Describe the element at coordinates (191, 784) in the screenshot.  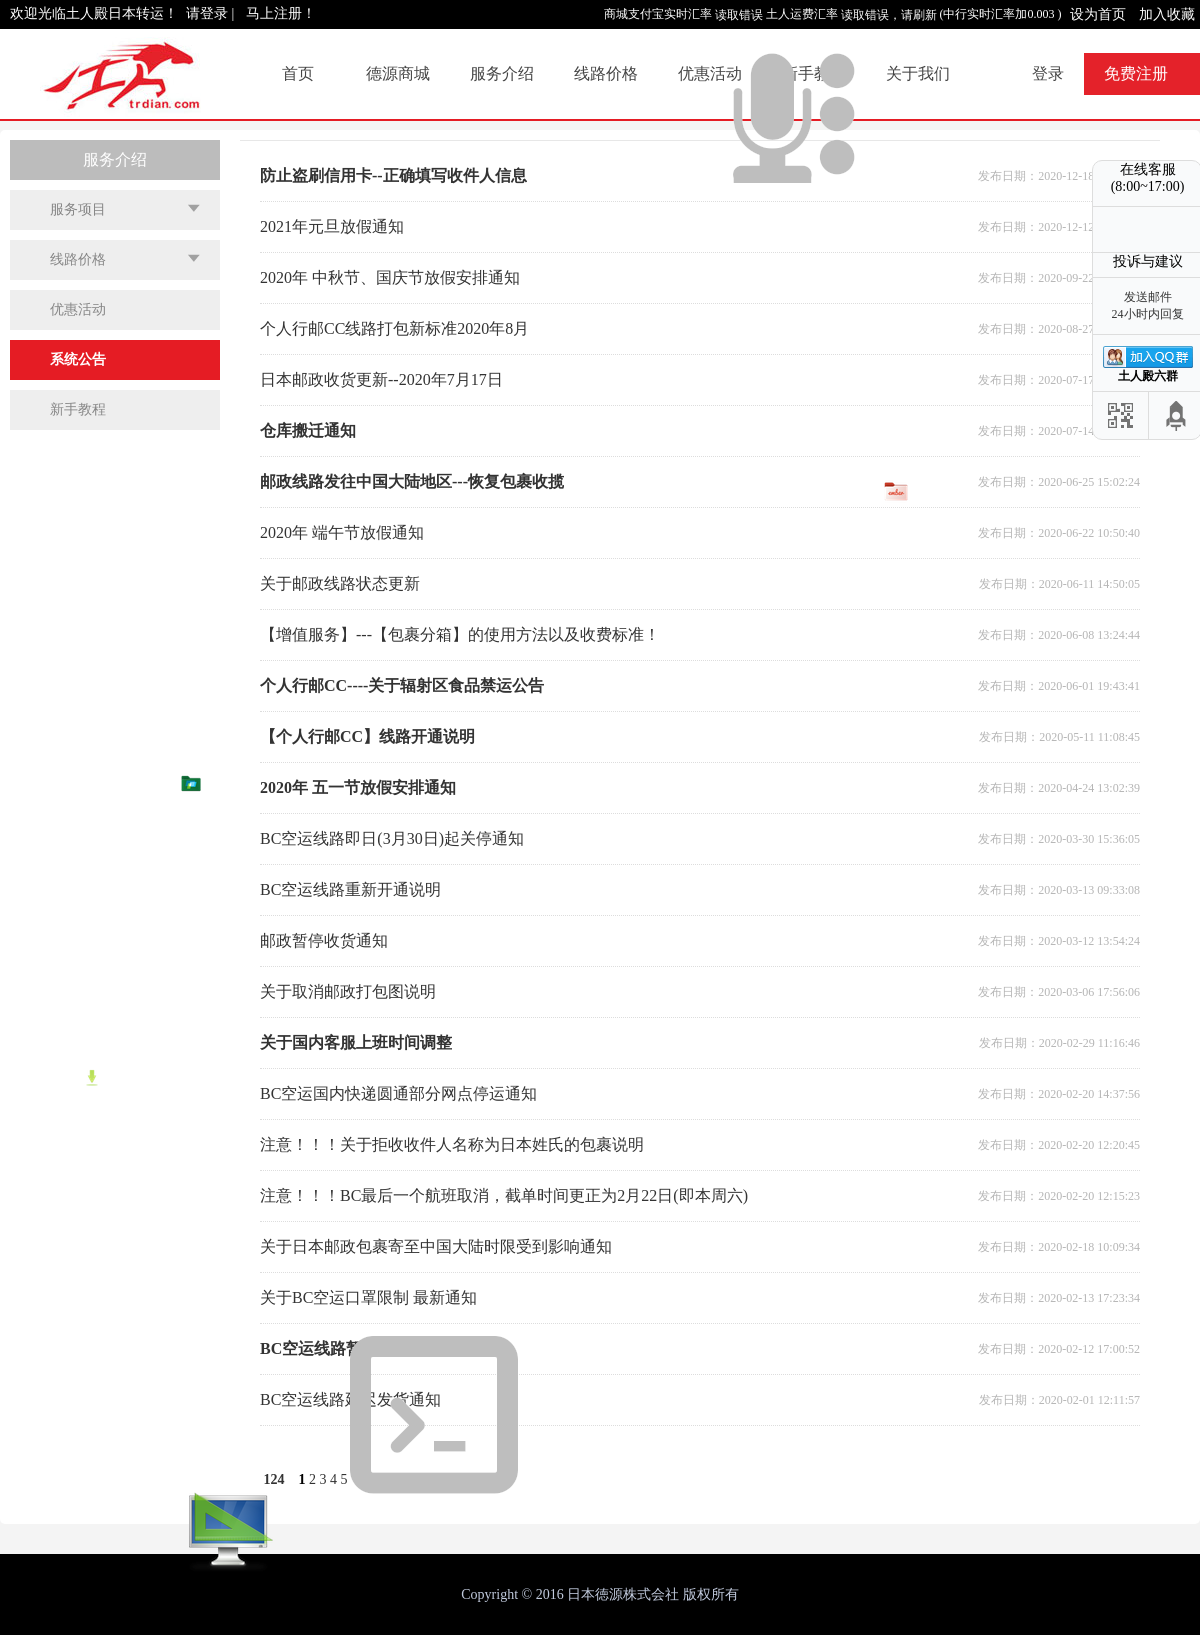
I see `open jquery mobile project folder` at that location.